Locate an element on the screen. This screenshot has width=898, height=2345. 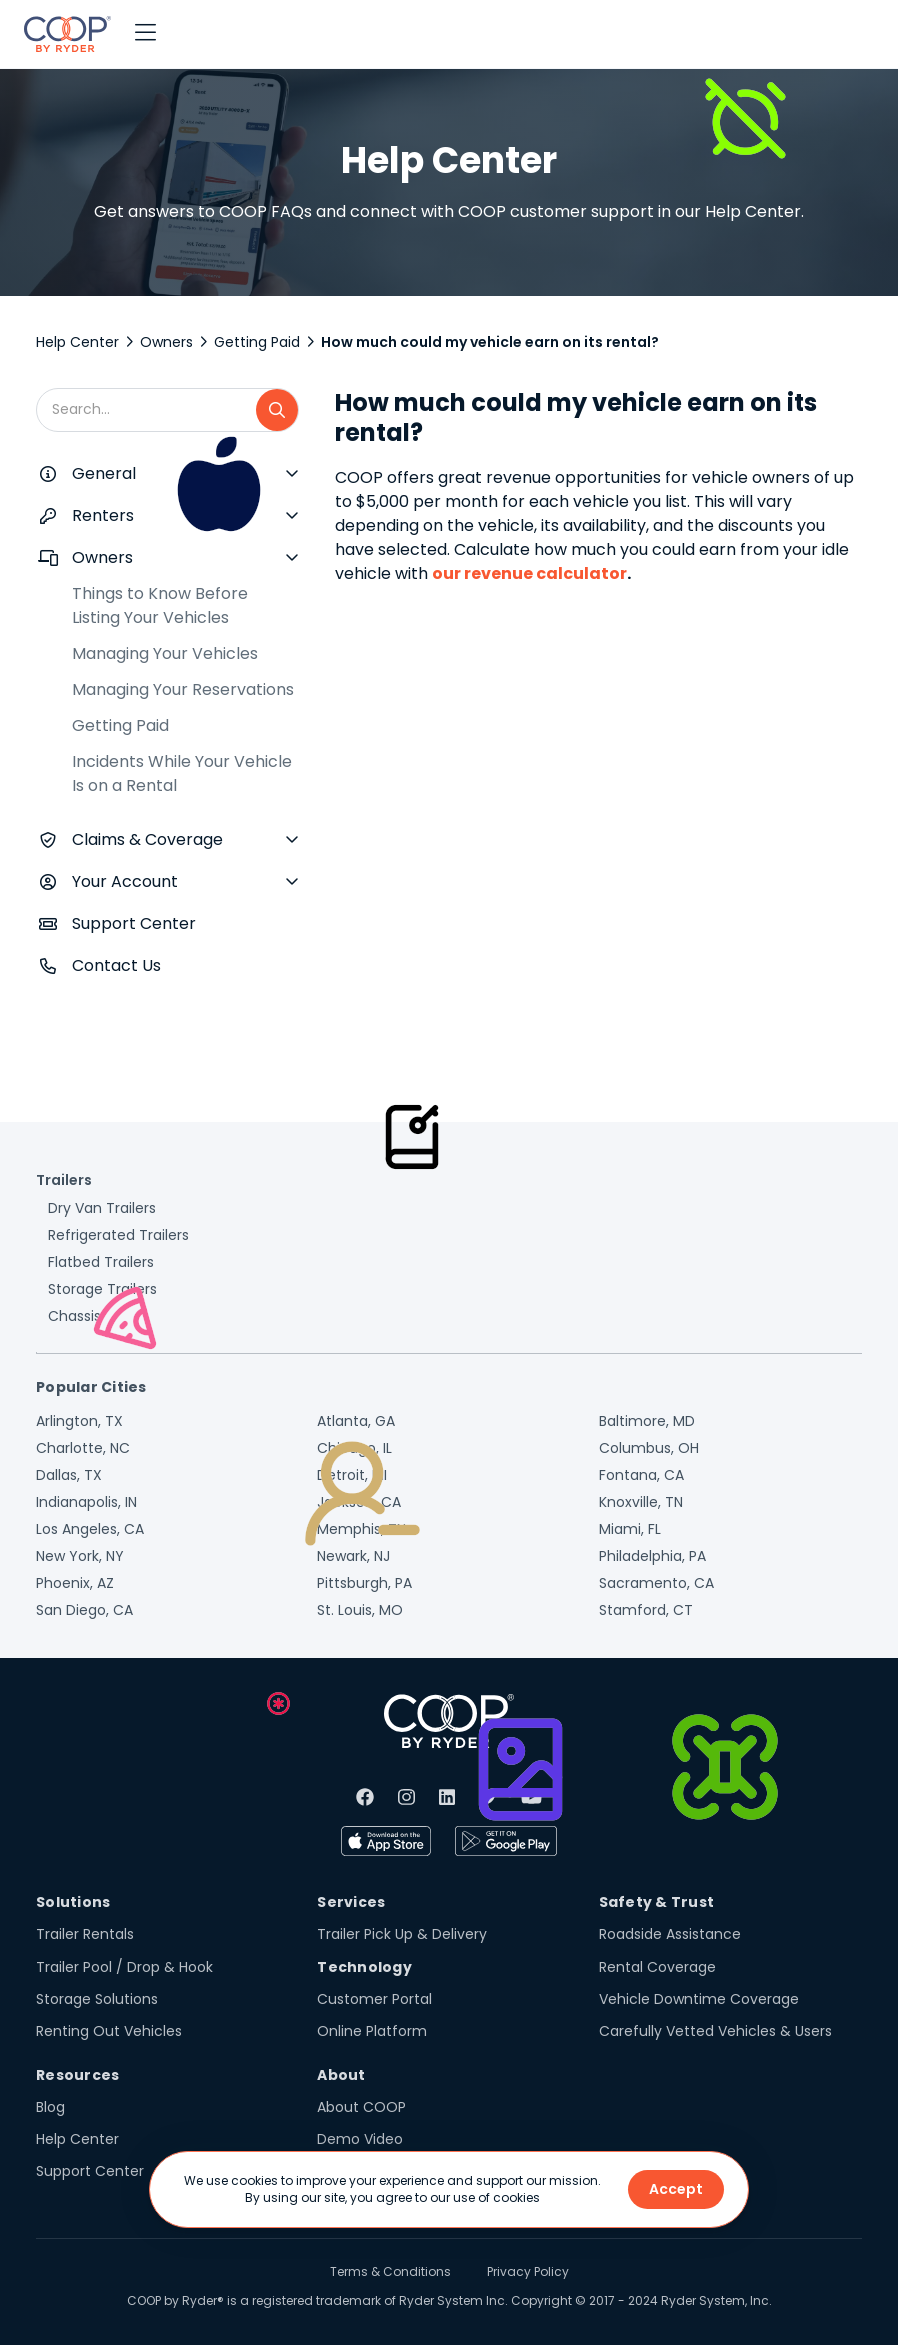
access drone controls is located at coordinates (725, 1767).